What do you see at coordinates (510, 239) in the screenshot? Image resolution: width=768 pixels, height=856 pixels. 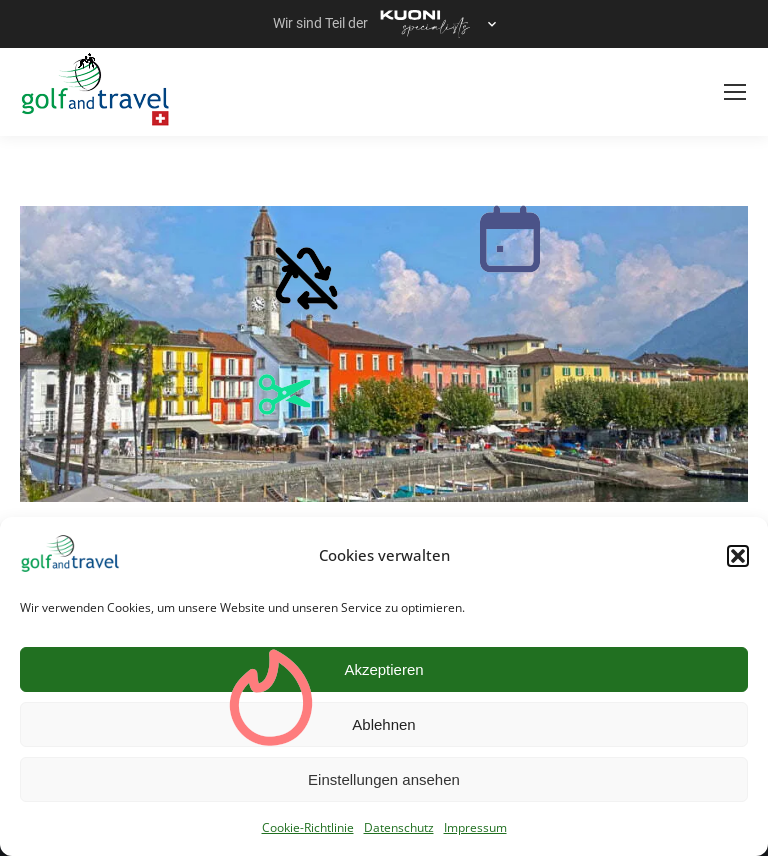 I see `view or manage a scheduled event` at bounding box center [510, 239].